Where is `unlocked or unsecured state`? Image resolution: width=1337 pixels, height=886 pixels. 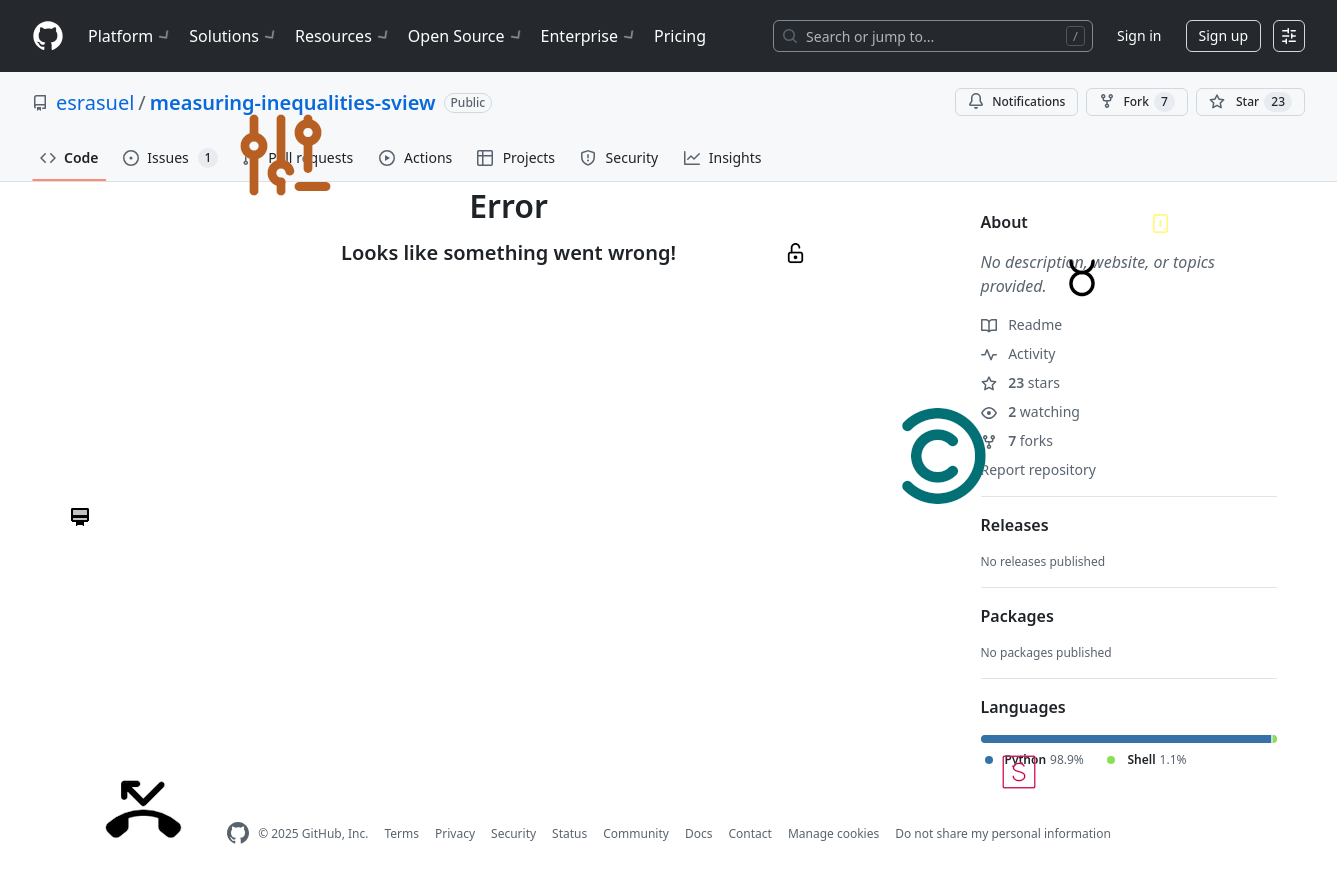 unlocked or unsecured state is located at coordinates (795, 253).